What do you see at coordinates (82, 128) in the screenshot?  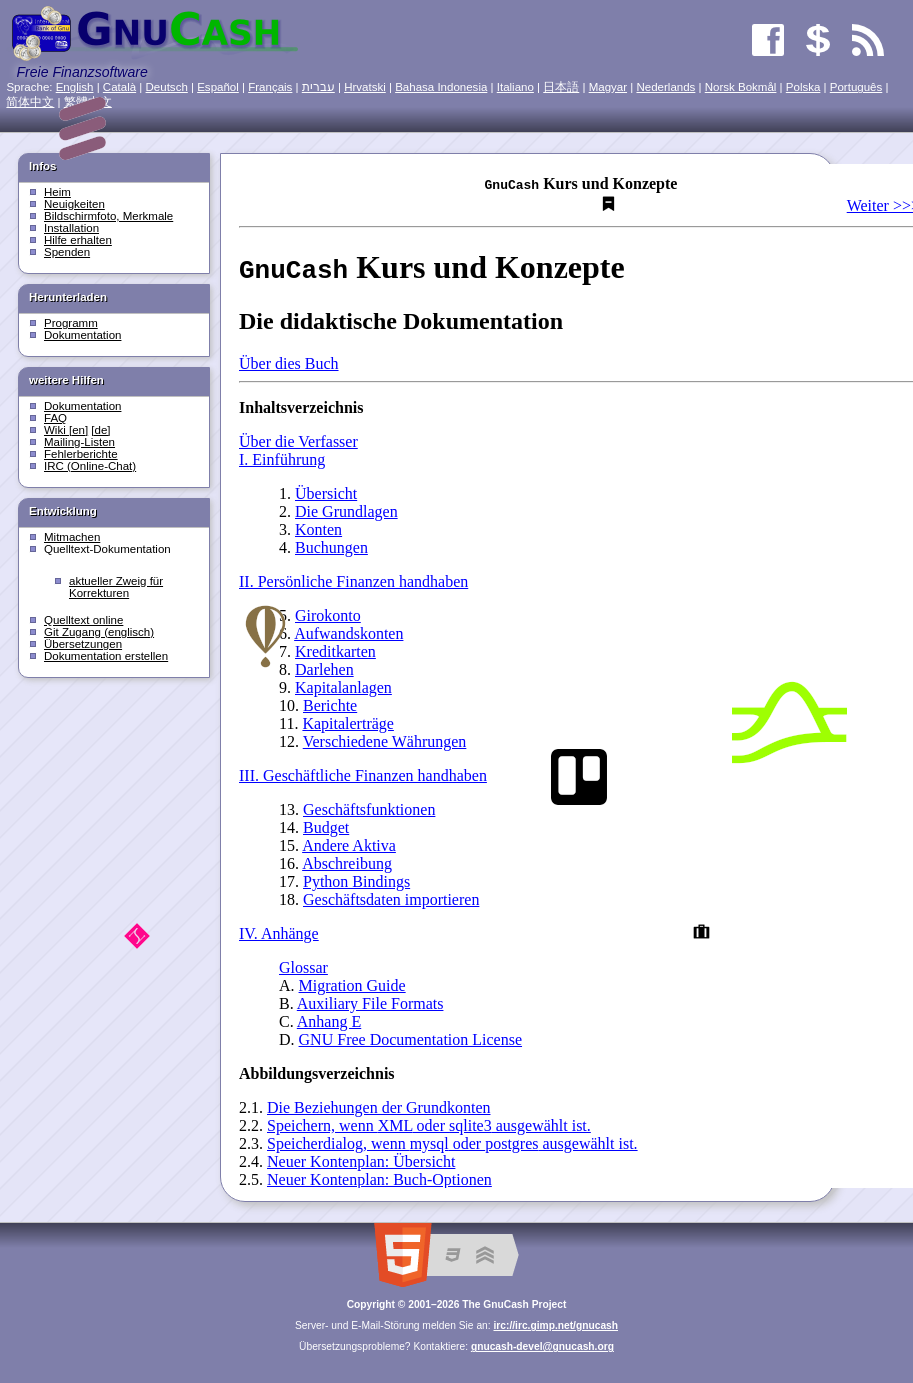 I see `ericsson brand logo` at bounding box center [82, 128].